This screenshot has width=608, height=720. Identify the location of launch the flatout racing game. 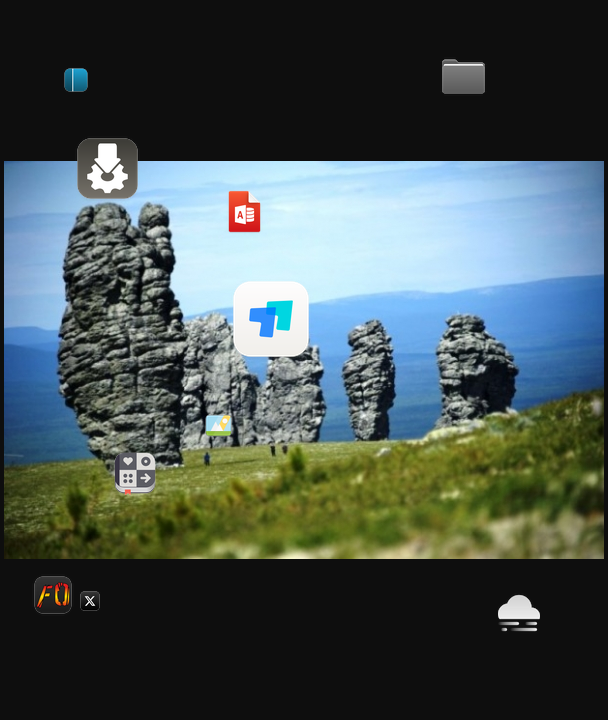
(53, 595).